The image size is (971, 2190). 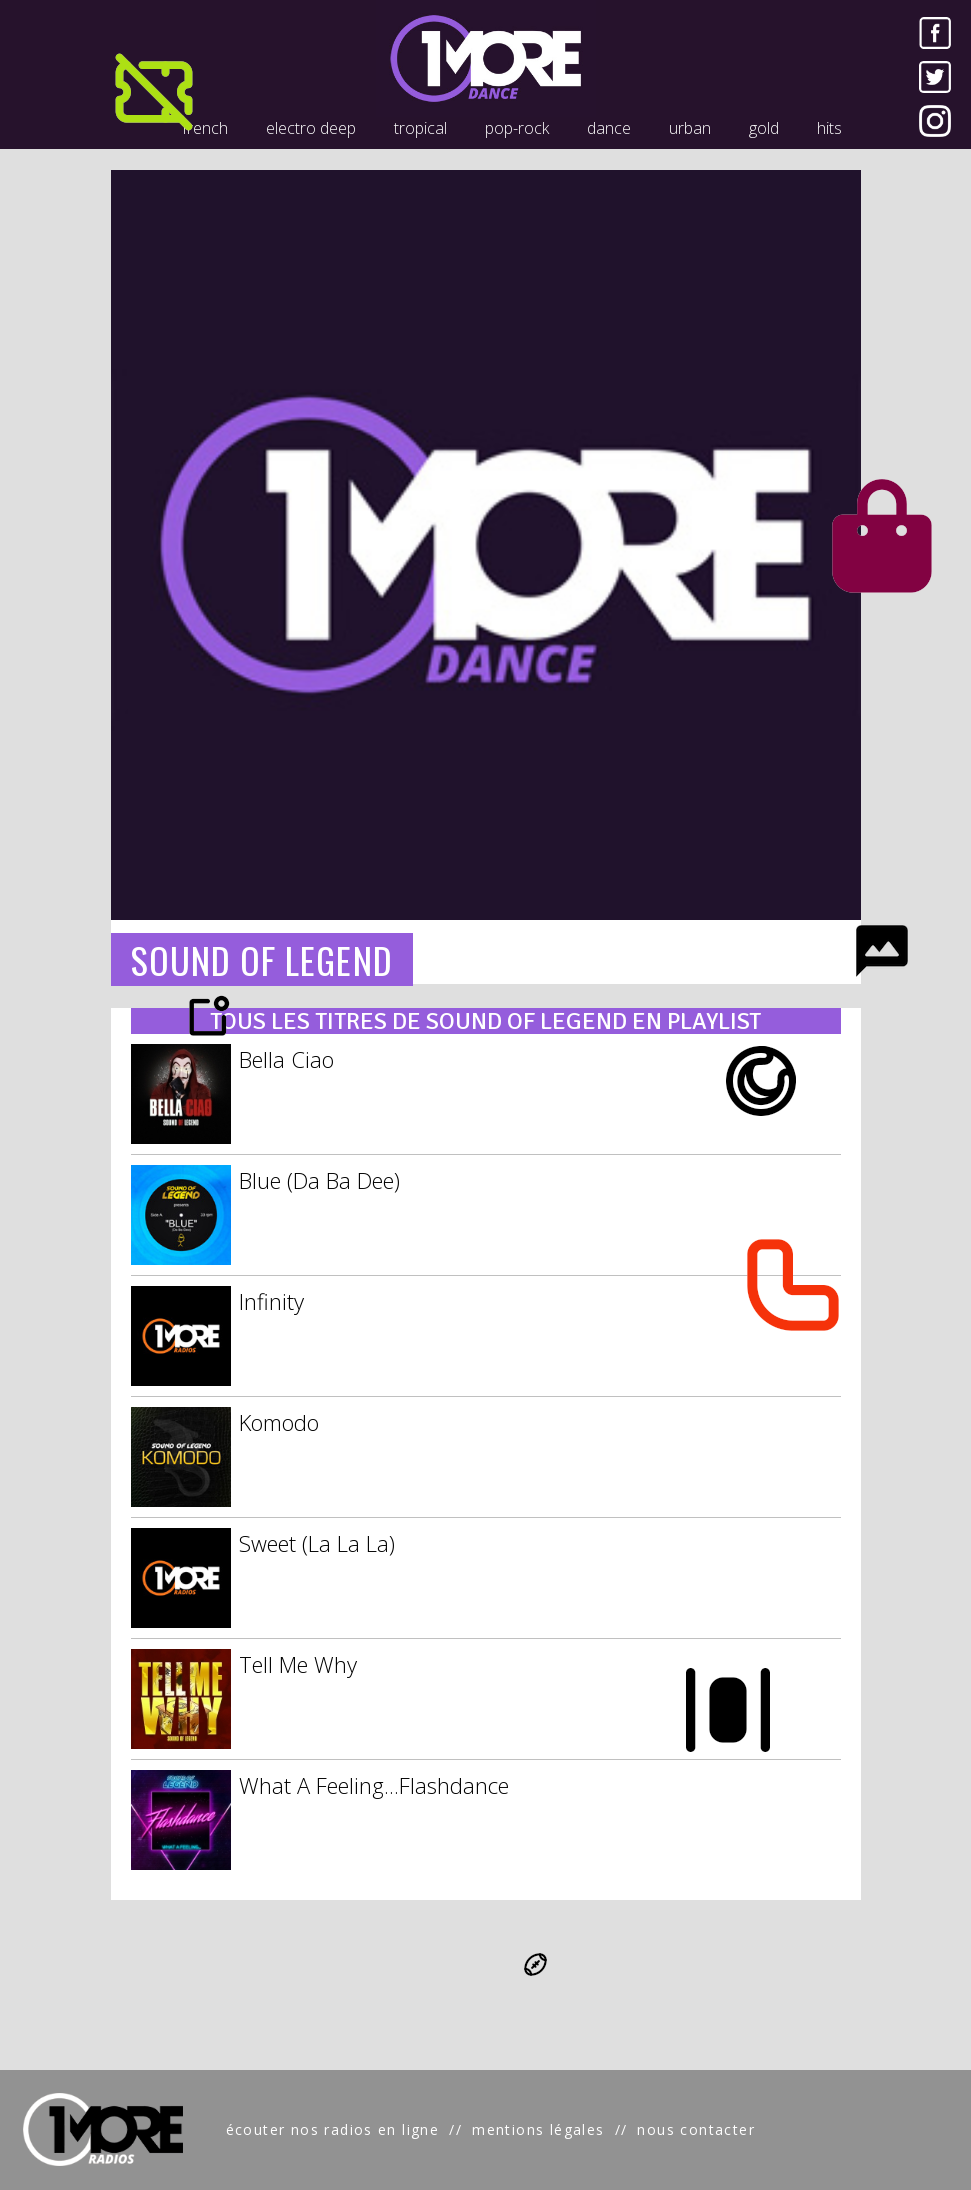 What do you see at coordinates (154, 92) in the screenshot?
I see `ticket unavailable or sold out` at bounding box center [154, 92].